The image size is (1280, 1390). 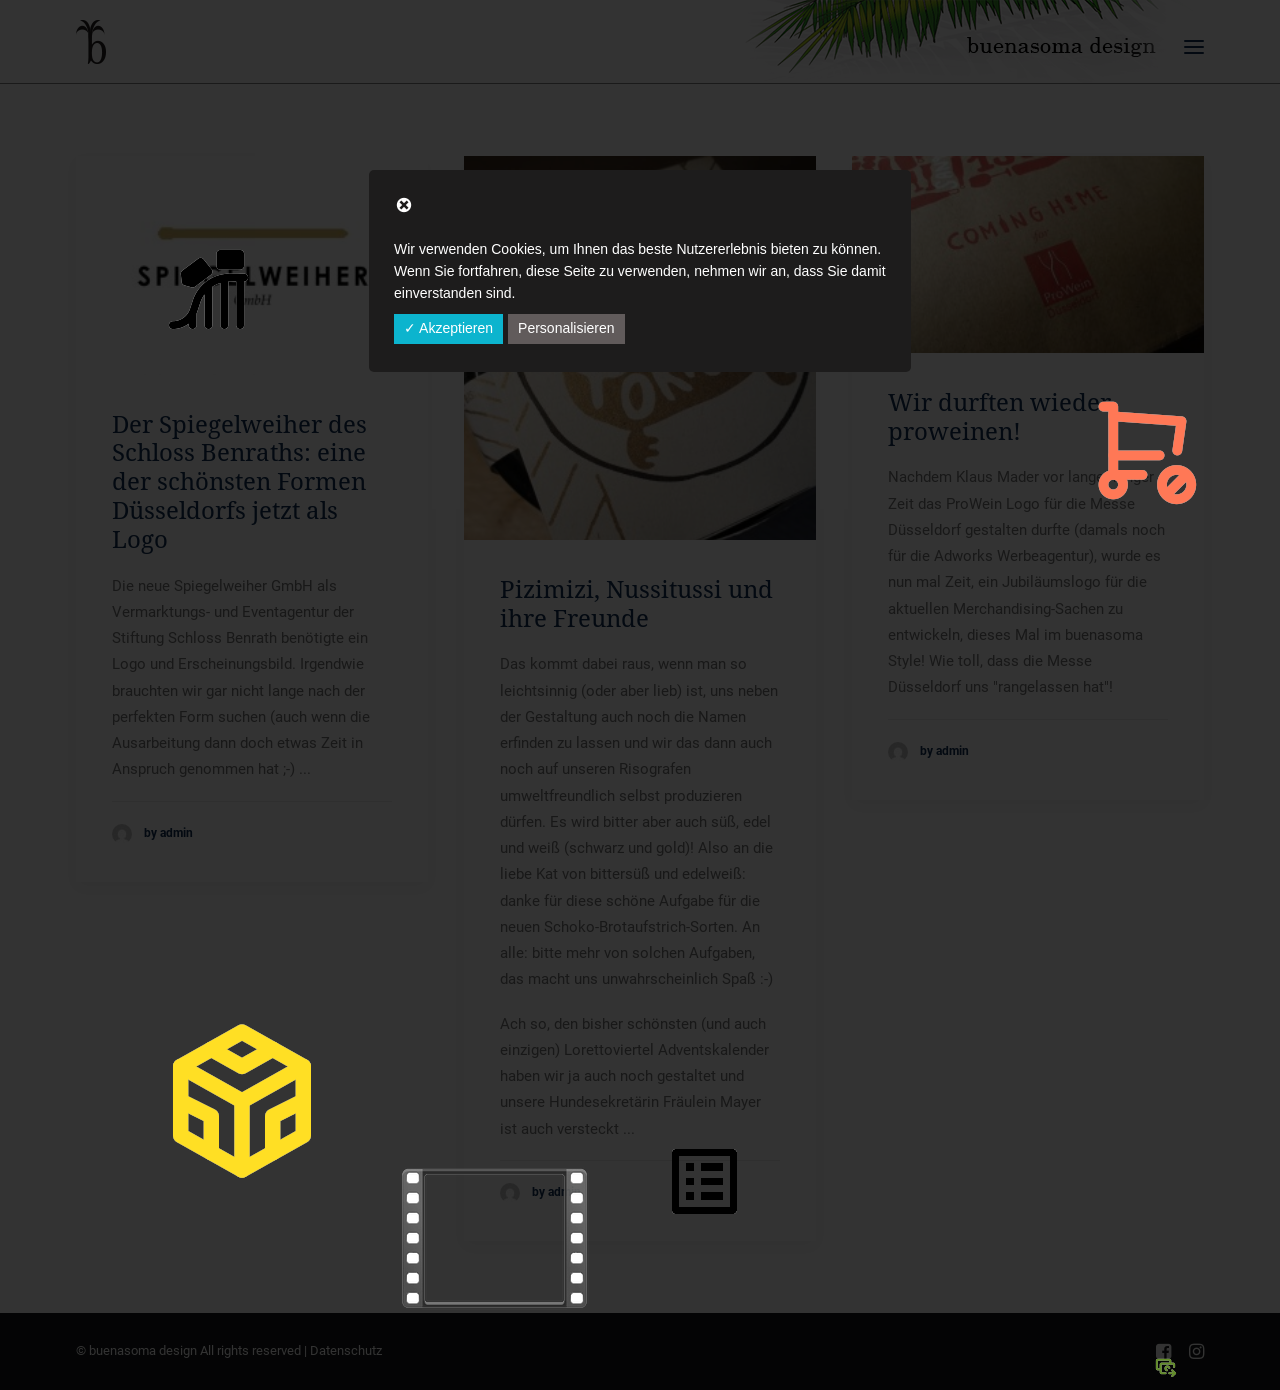 What do you see at coordinates (704, 1181) in the screenshot?
I see `view list details or summary` at bounding box center [704, 1181].